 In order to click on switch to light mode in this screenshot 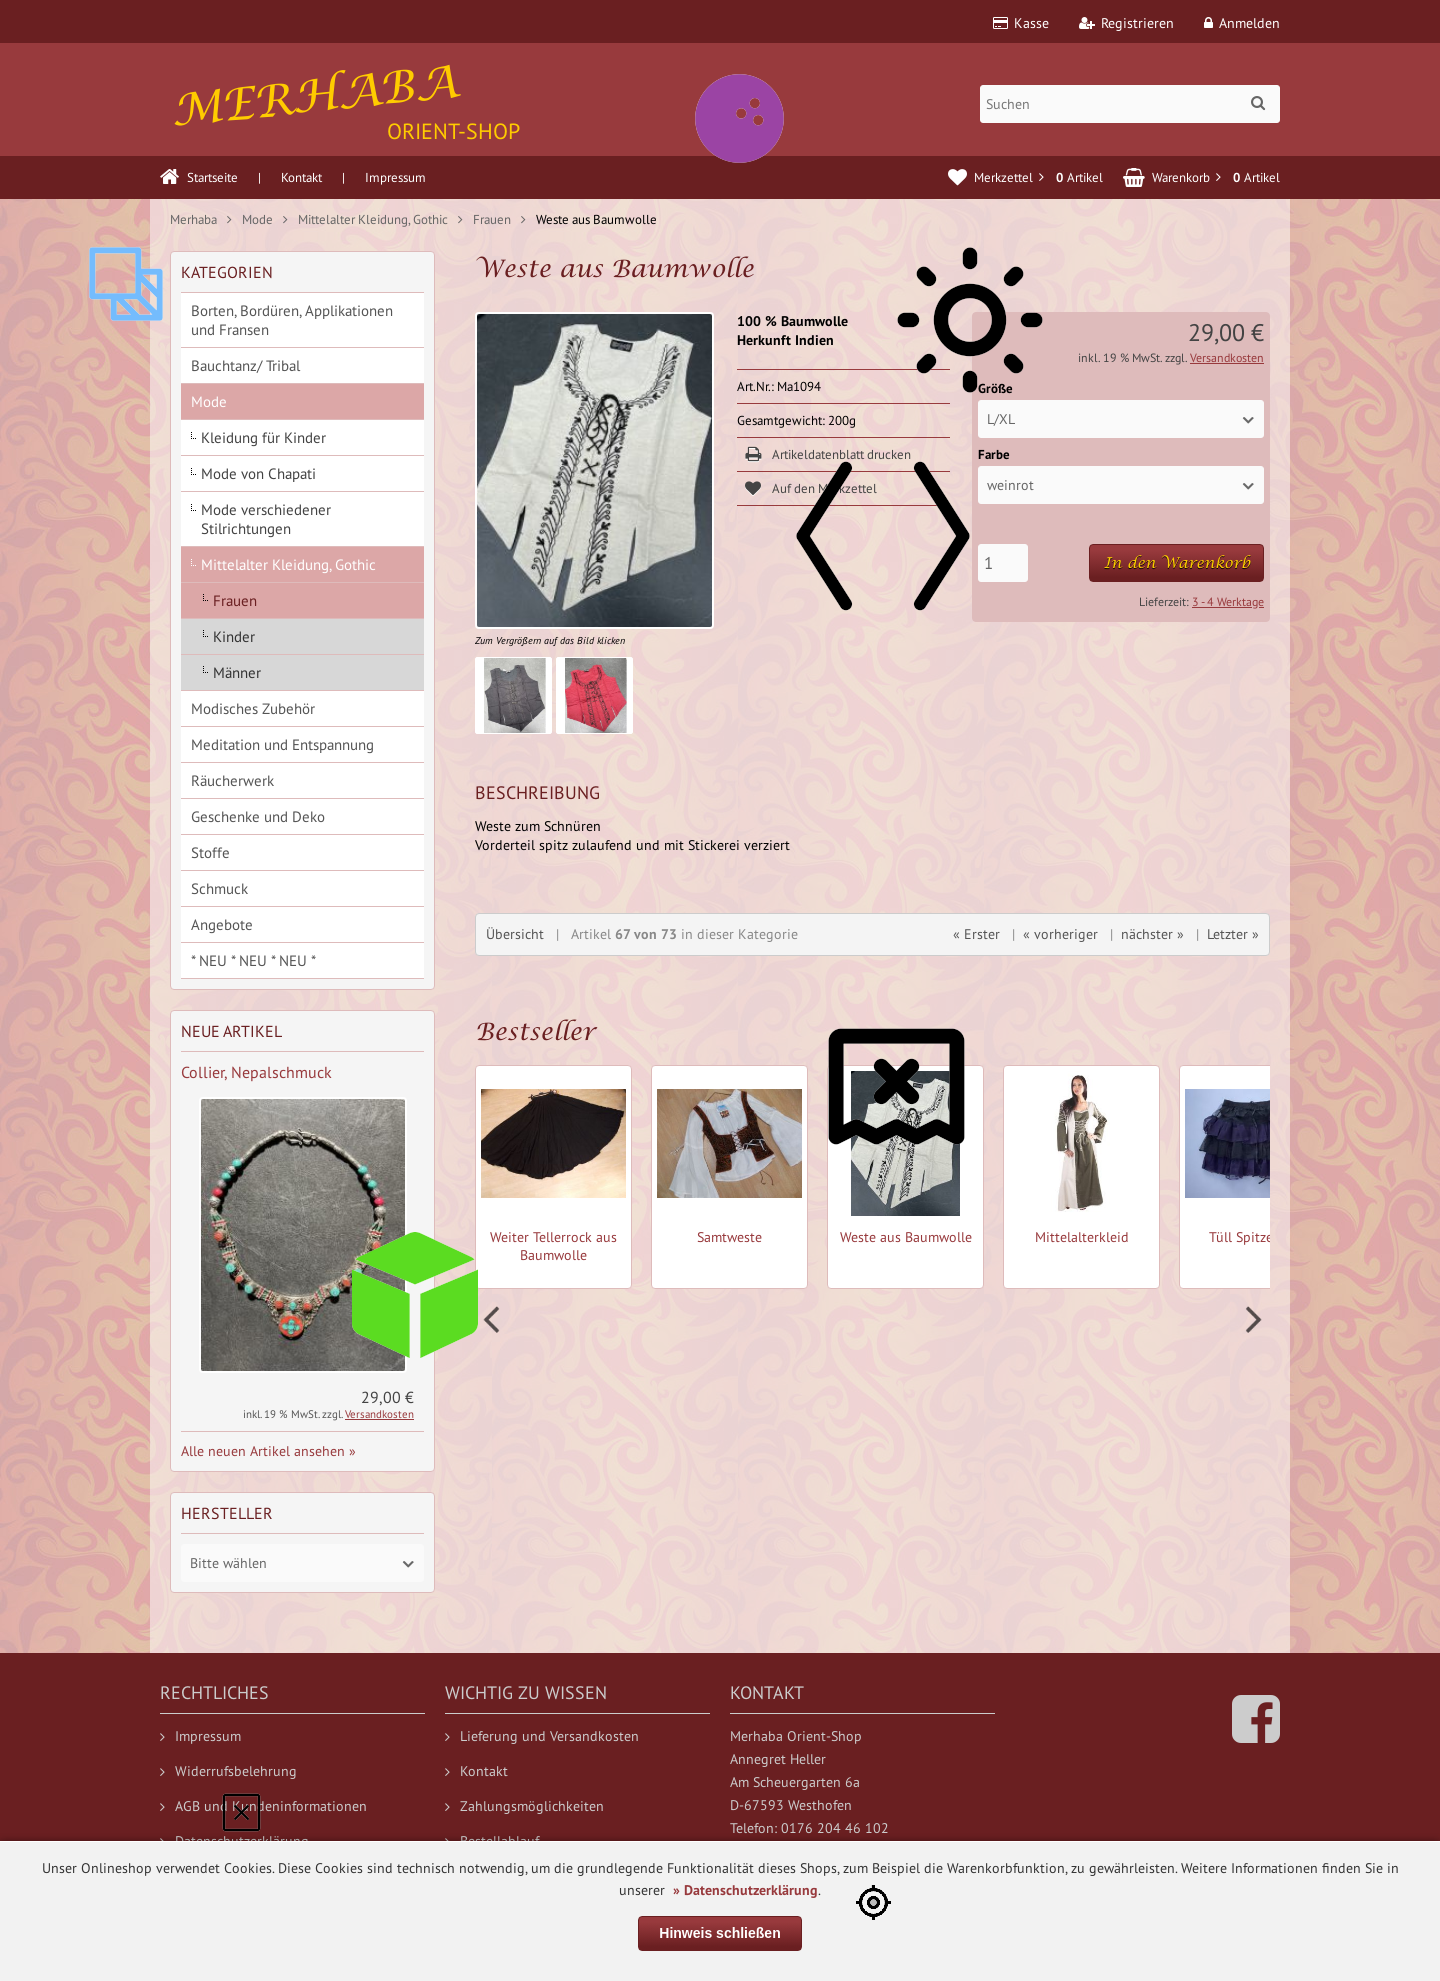, I will do `click(970, 320)`.